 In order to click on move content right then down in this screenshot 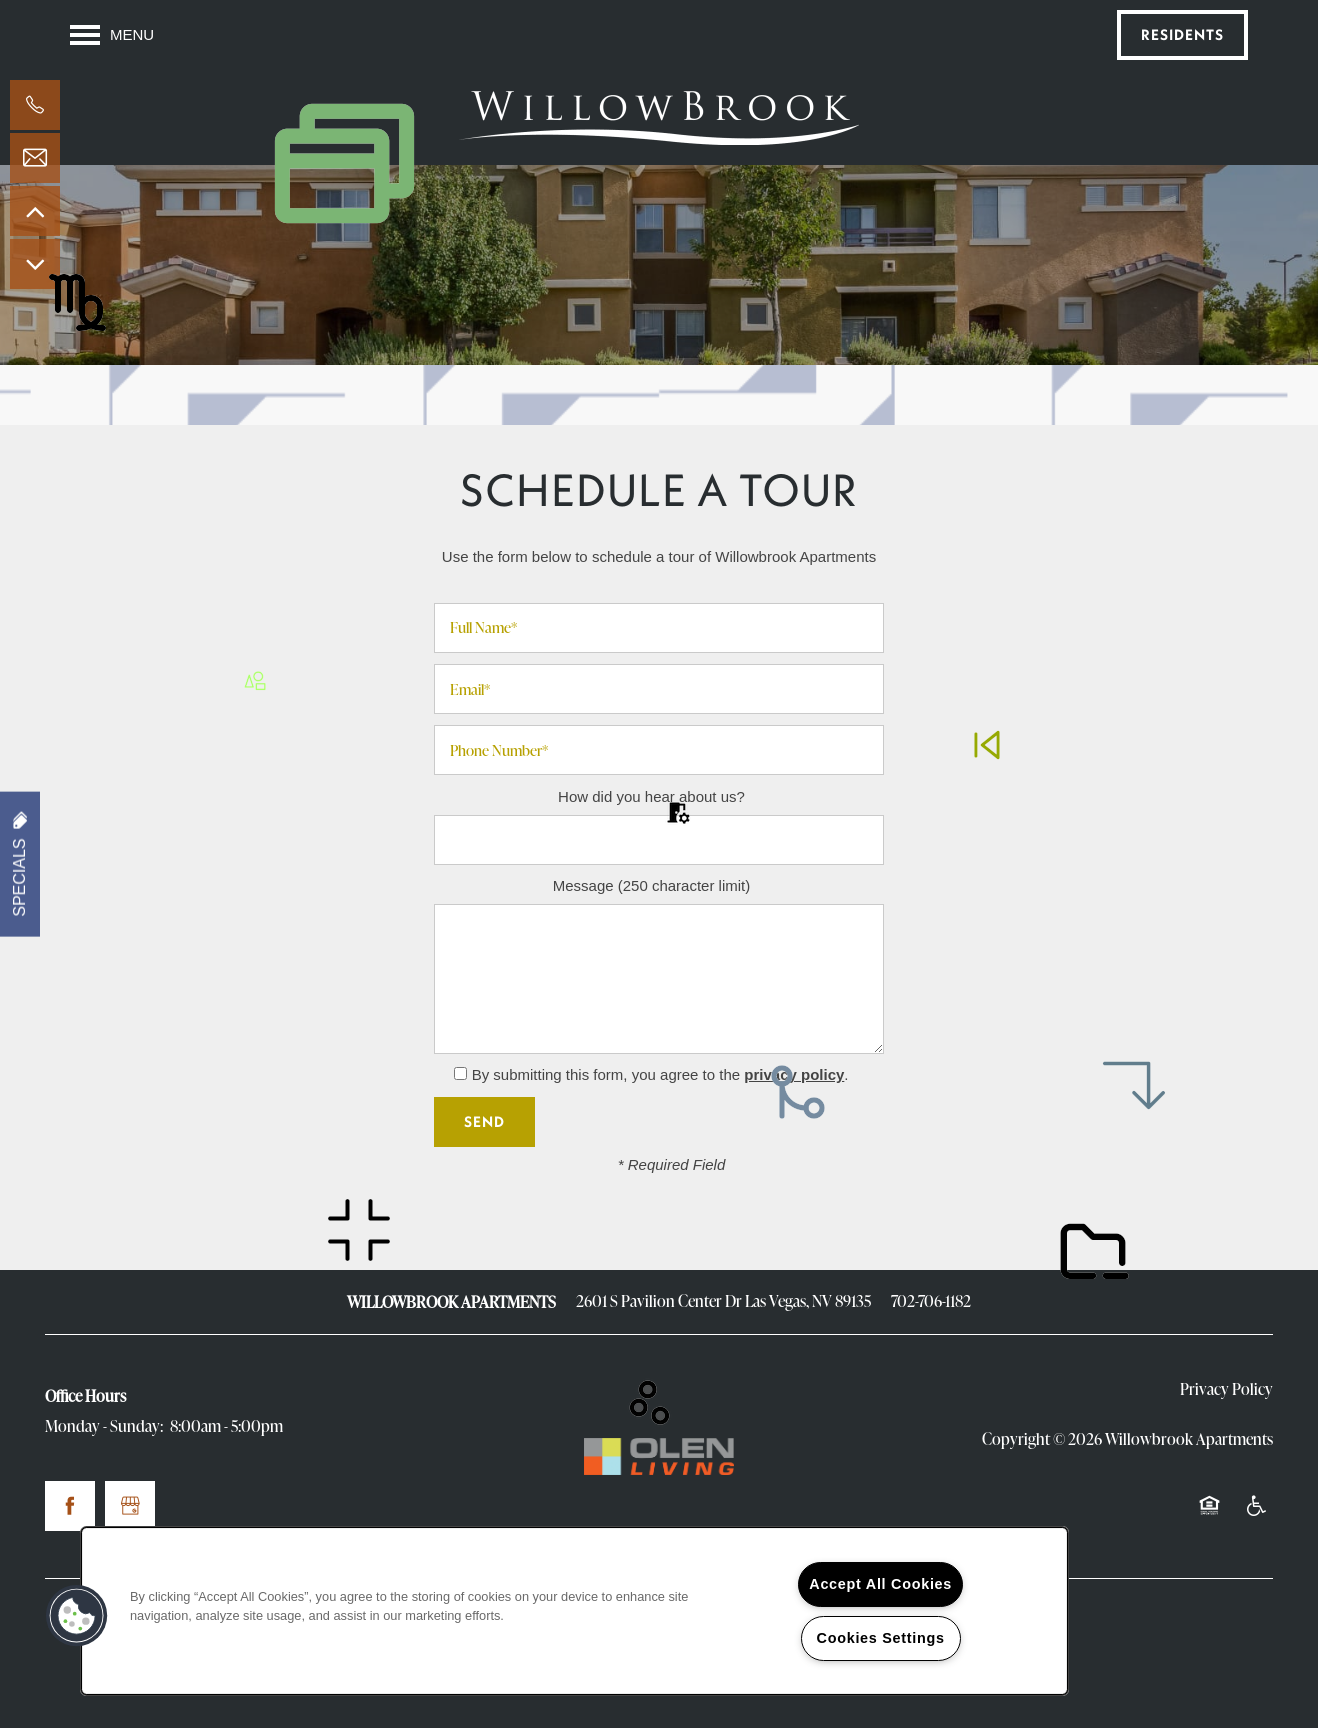, I will do `click(1134, 1083)`.